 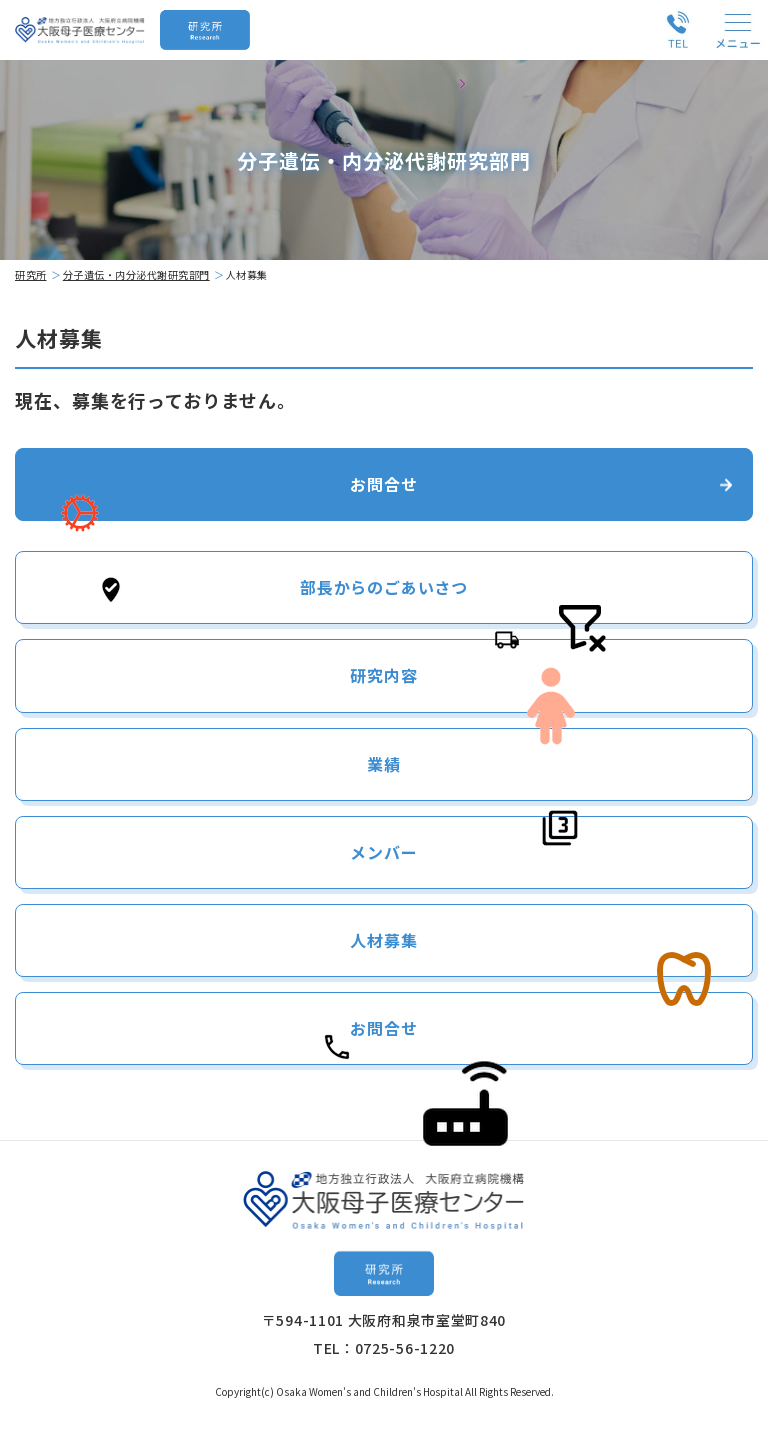 What do you see at coordinates (507, 640) in the screenshot?
I see `track your delivery status` at bounding box center [507, 640].